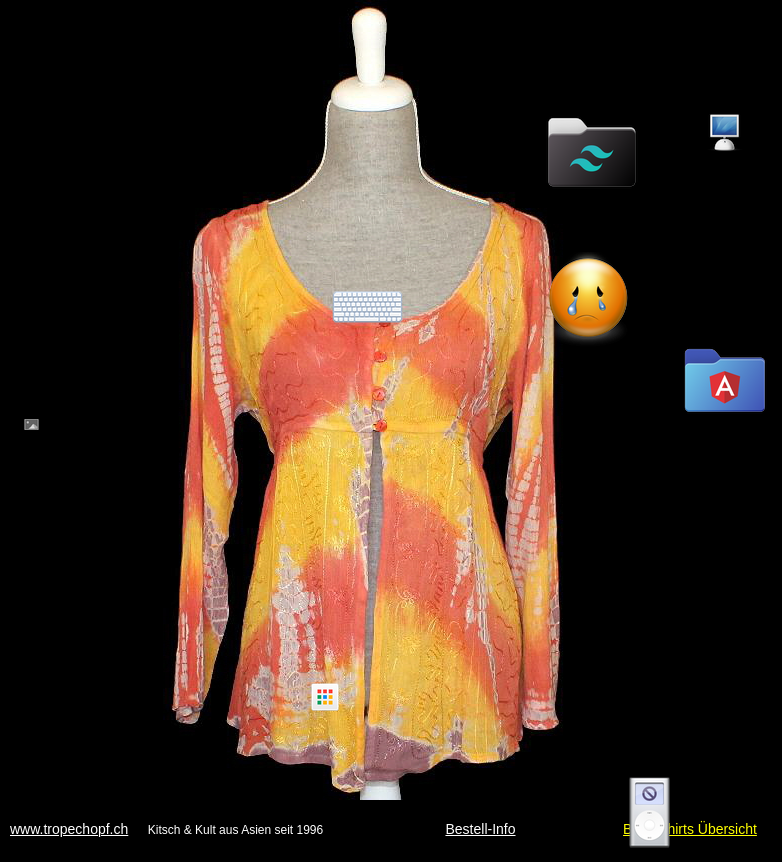  I want to click on open color palette or theme settings, so click(325, 697).